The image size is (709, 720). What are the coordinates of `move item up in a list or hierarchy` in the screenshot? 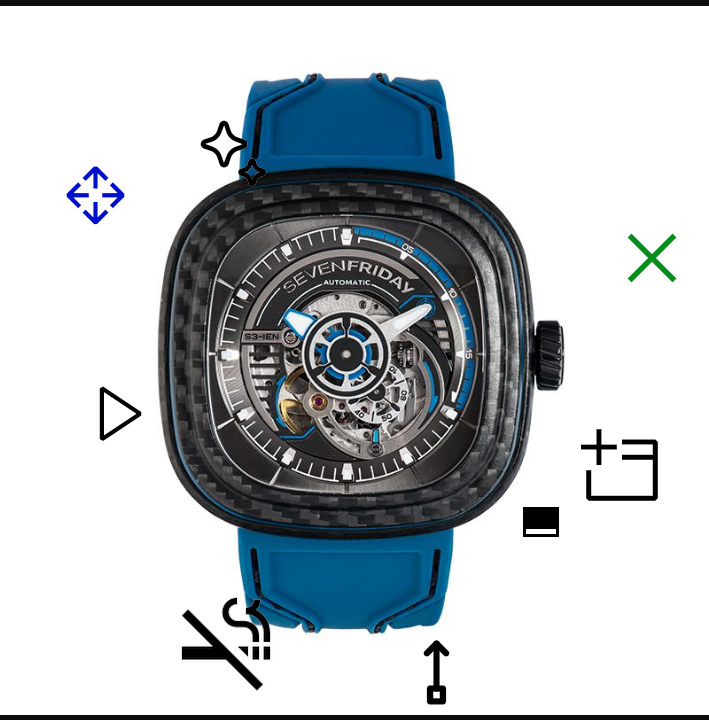 It's located at (436, 672).